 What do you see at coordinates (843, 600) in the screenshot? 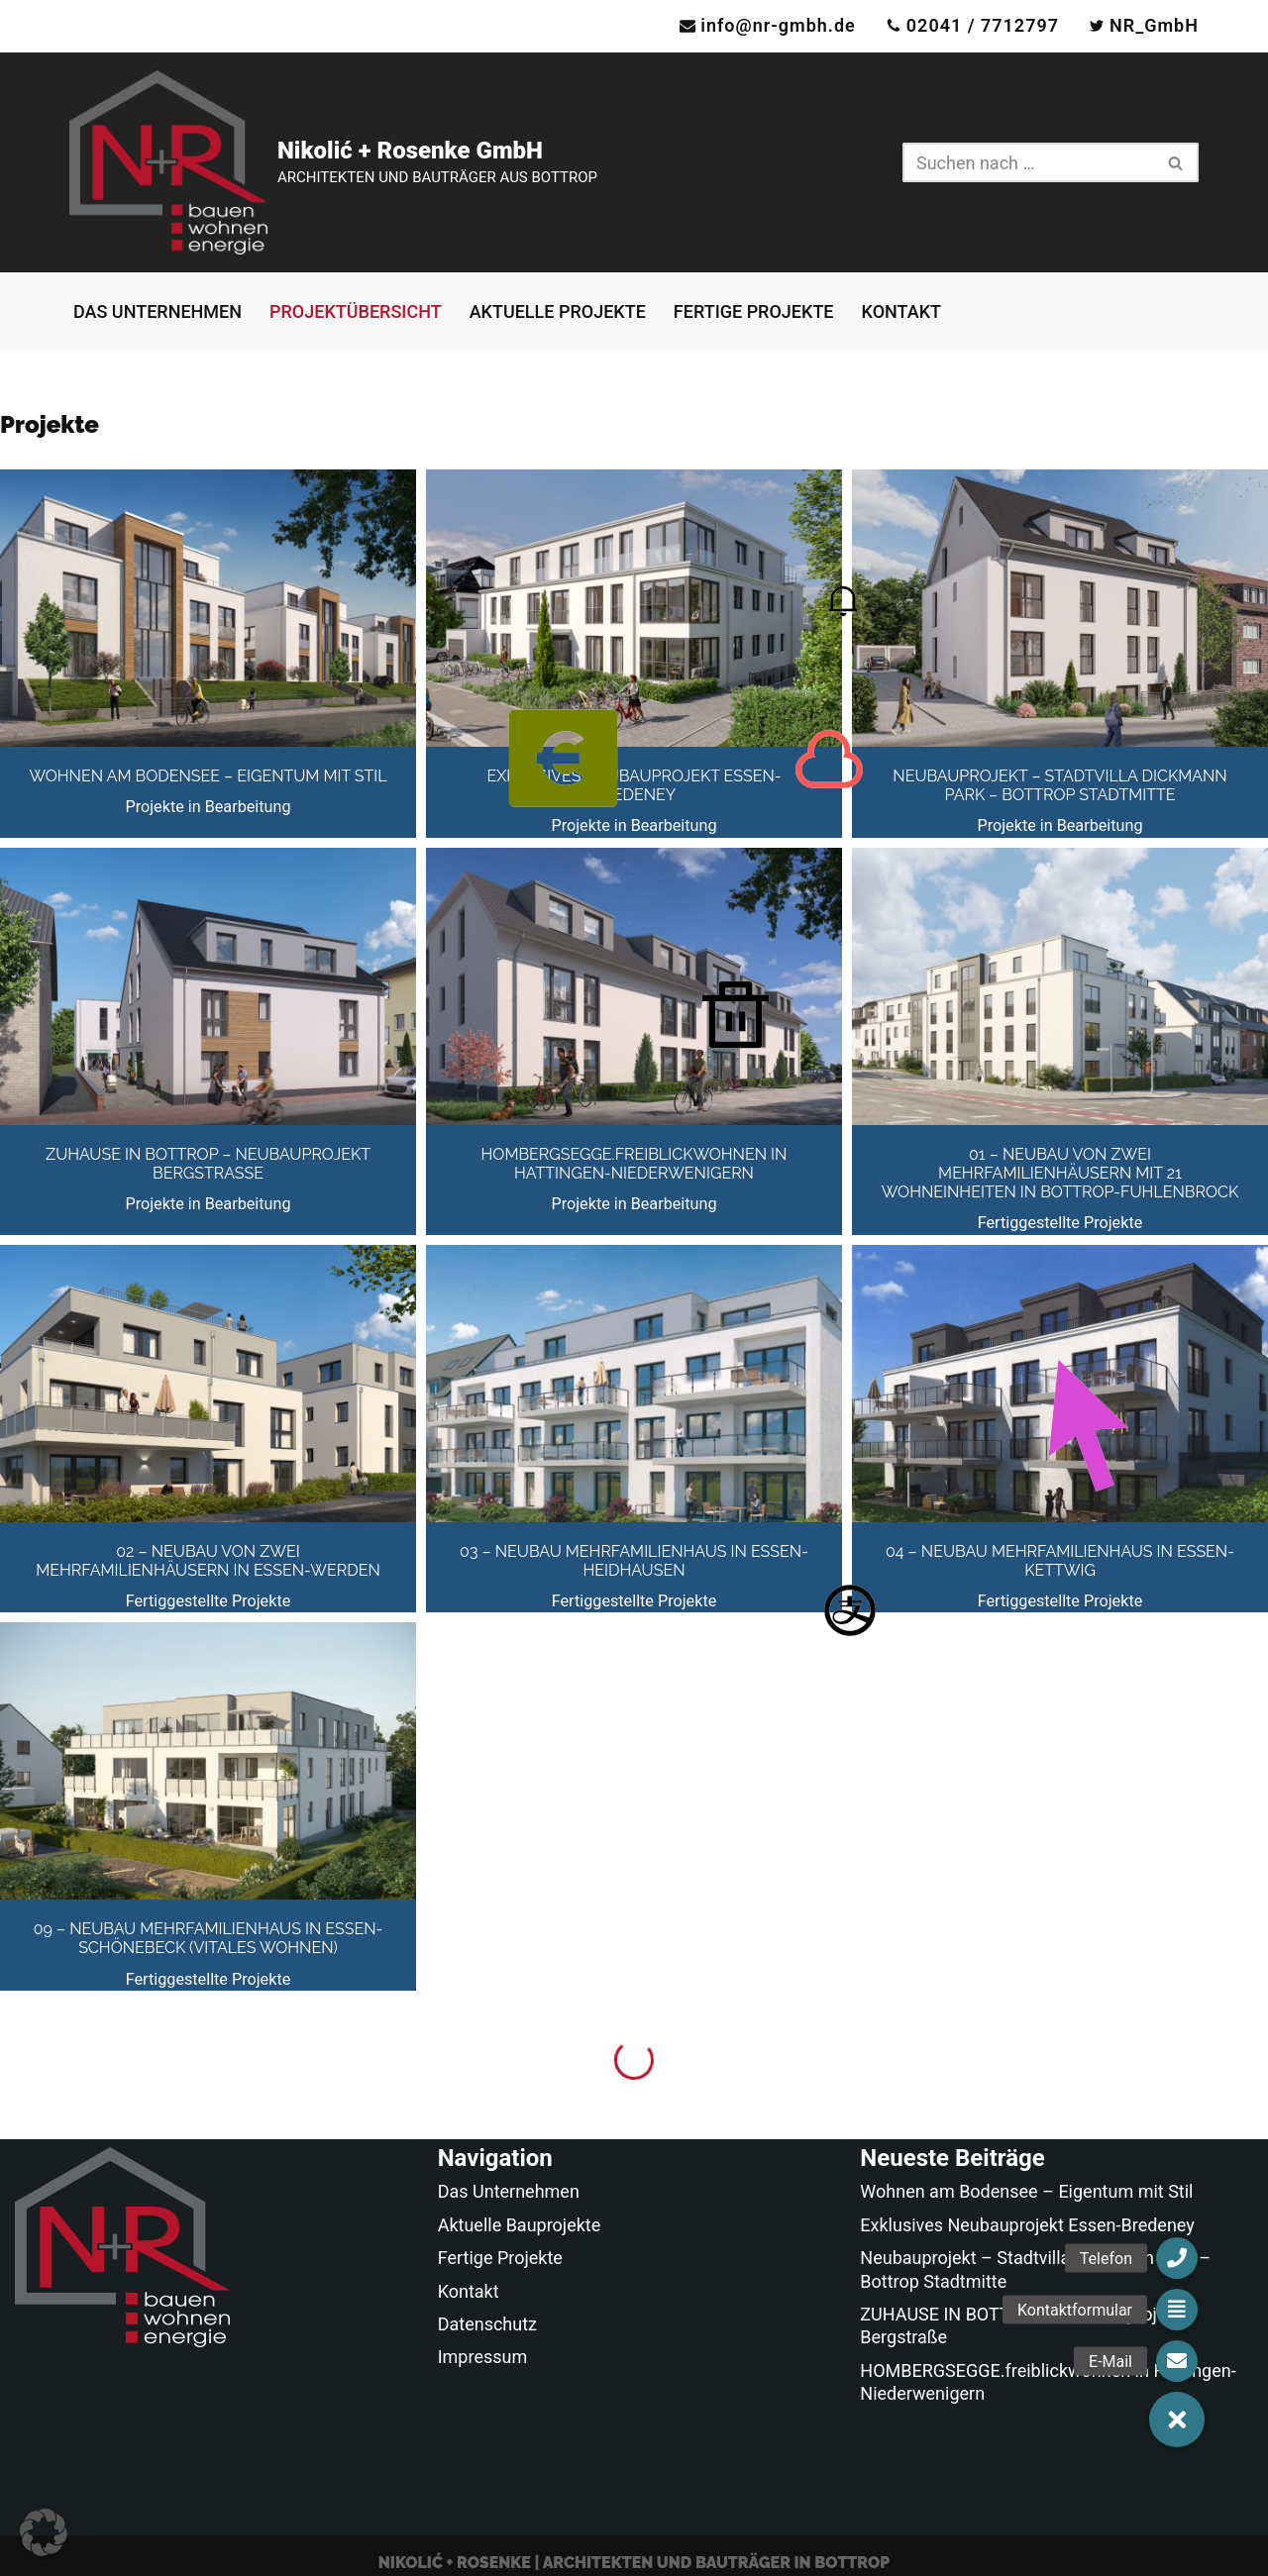
I see `view notifications` at bounding box center [843, 600].